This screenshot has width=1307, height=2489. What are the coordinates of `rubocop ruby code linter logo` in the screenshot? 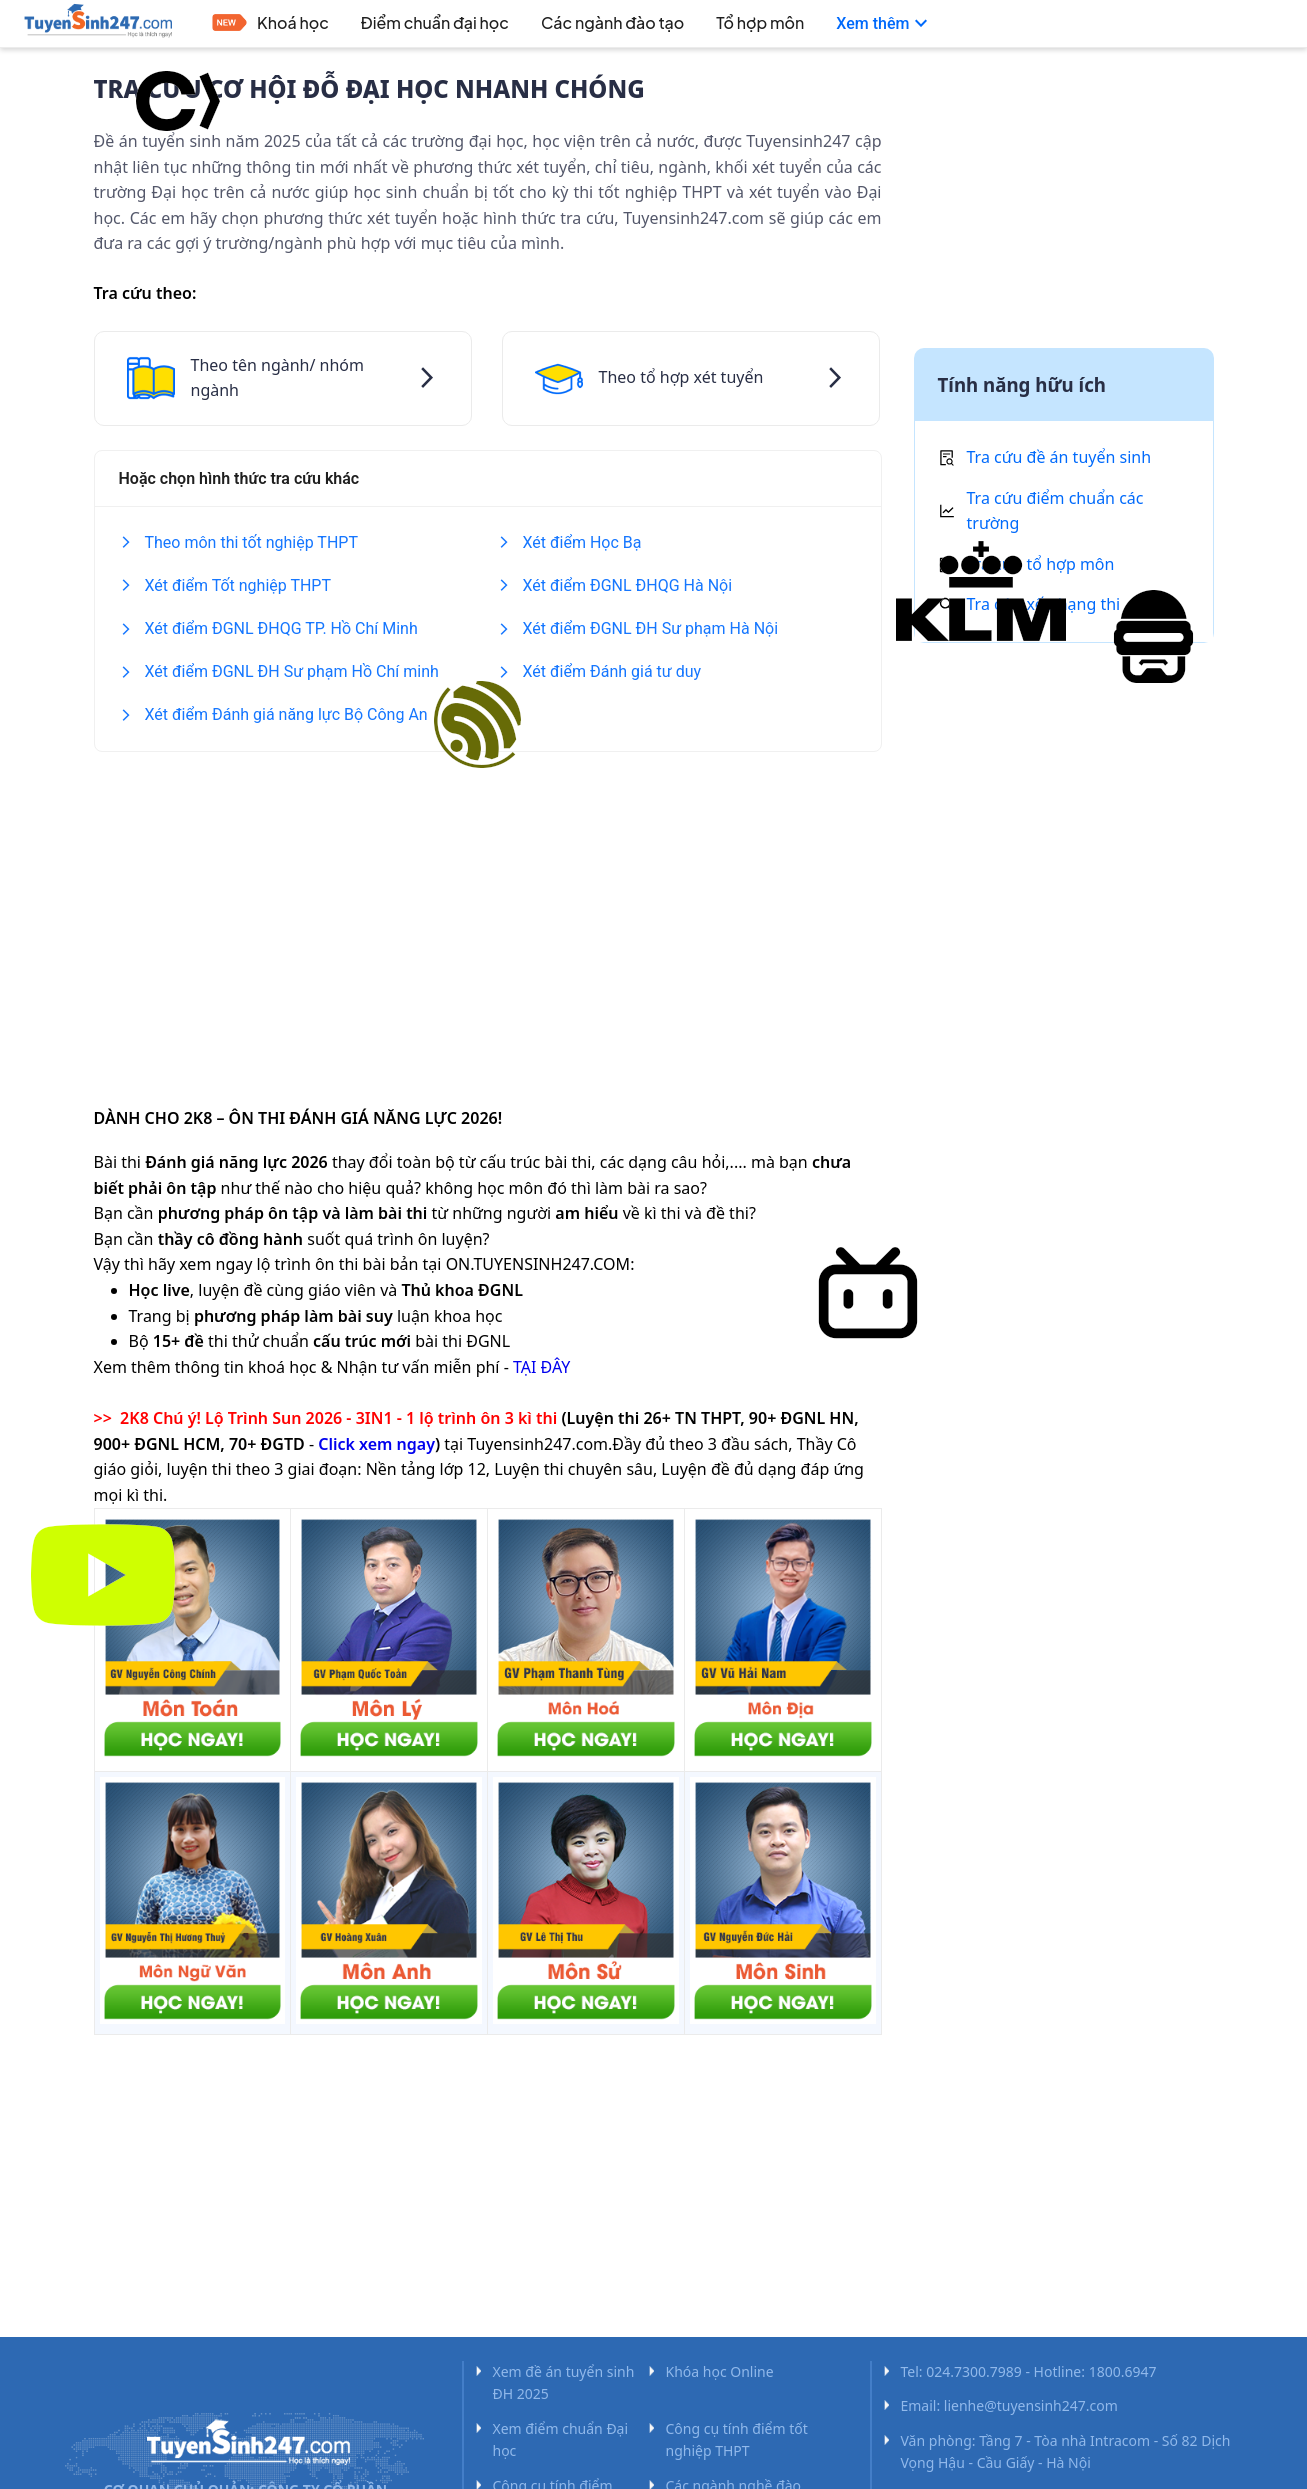 It's located at (1153, 636).